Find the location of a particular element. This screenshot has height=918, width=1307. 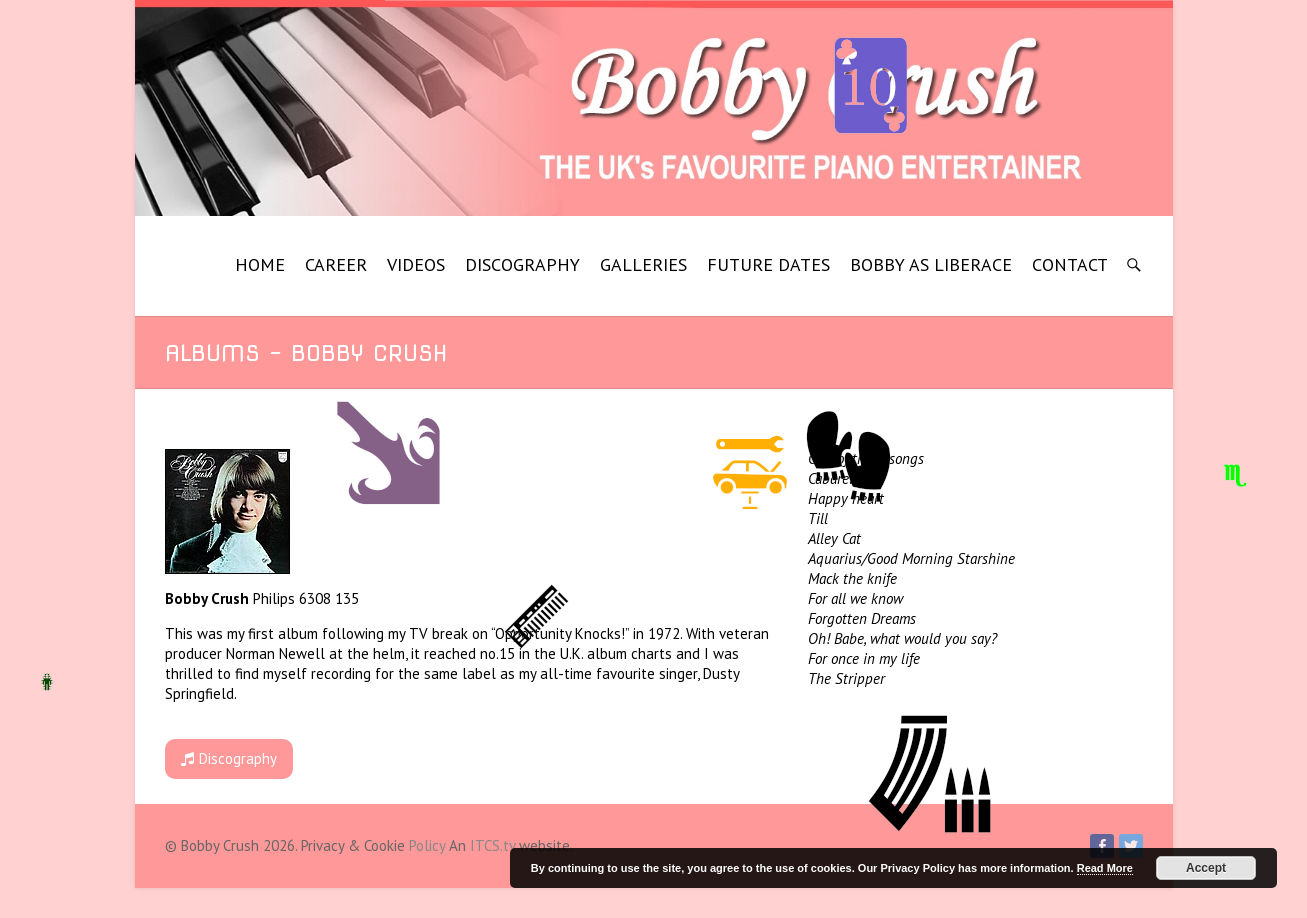

ammunition or magazine inventory in a game is located at coordinates (930, 772).